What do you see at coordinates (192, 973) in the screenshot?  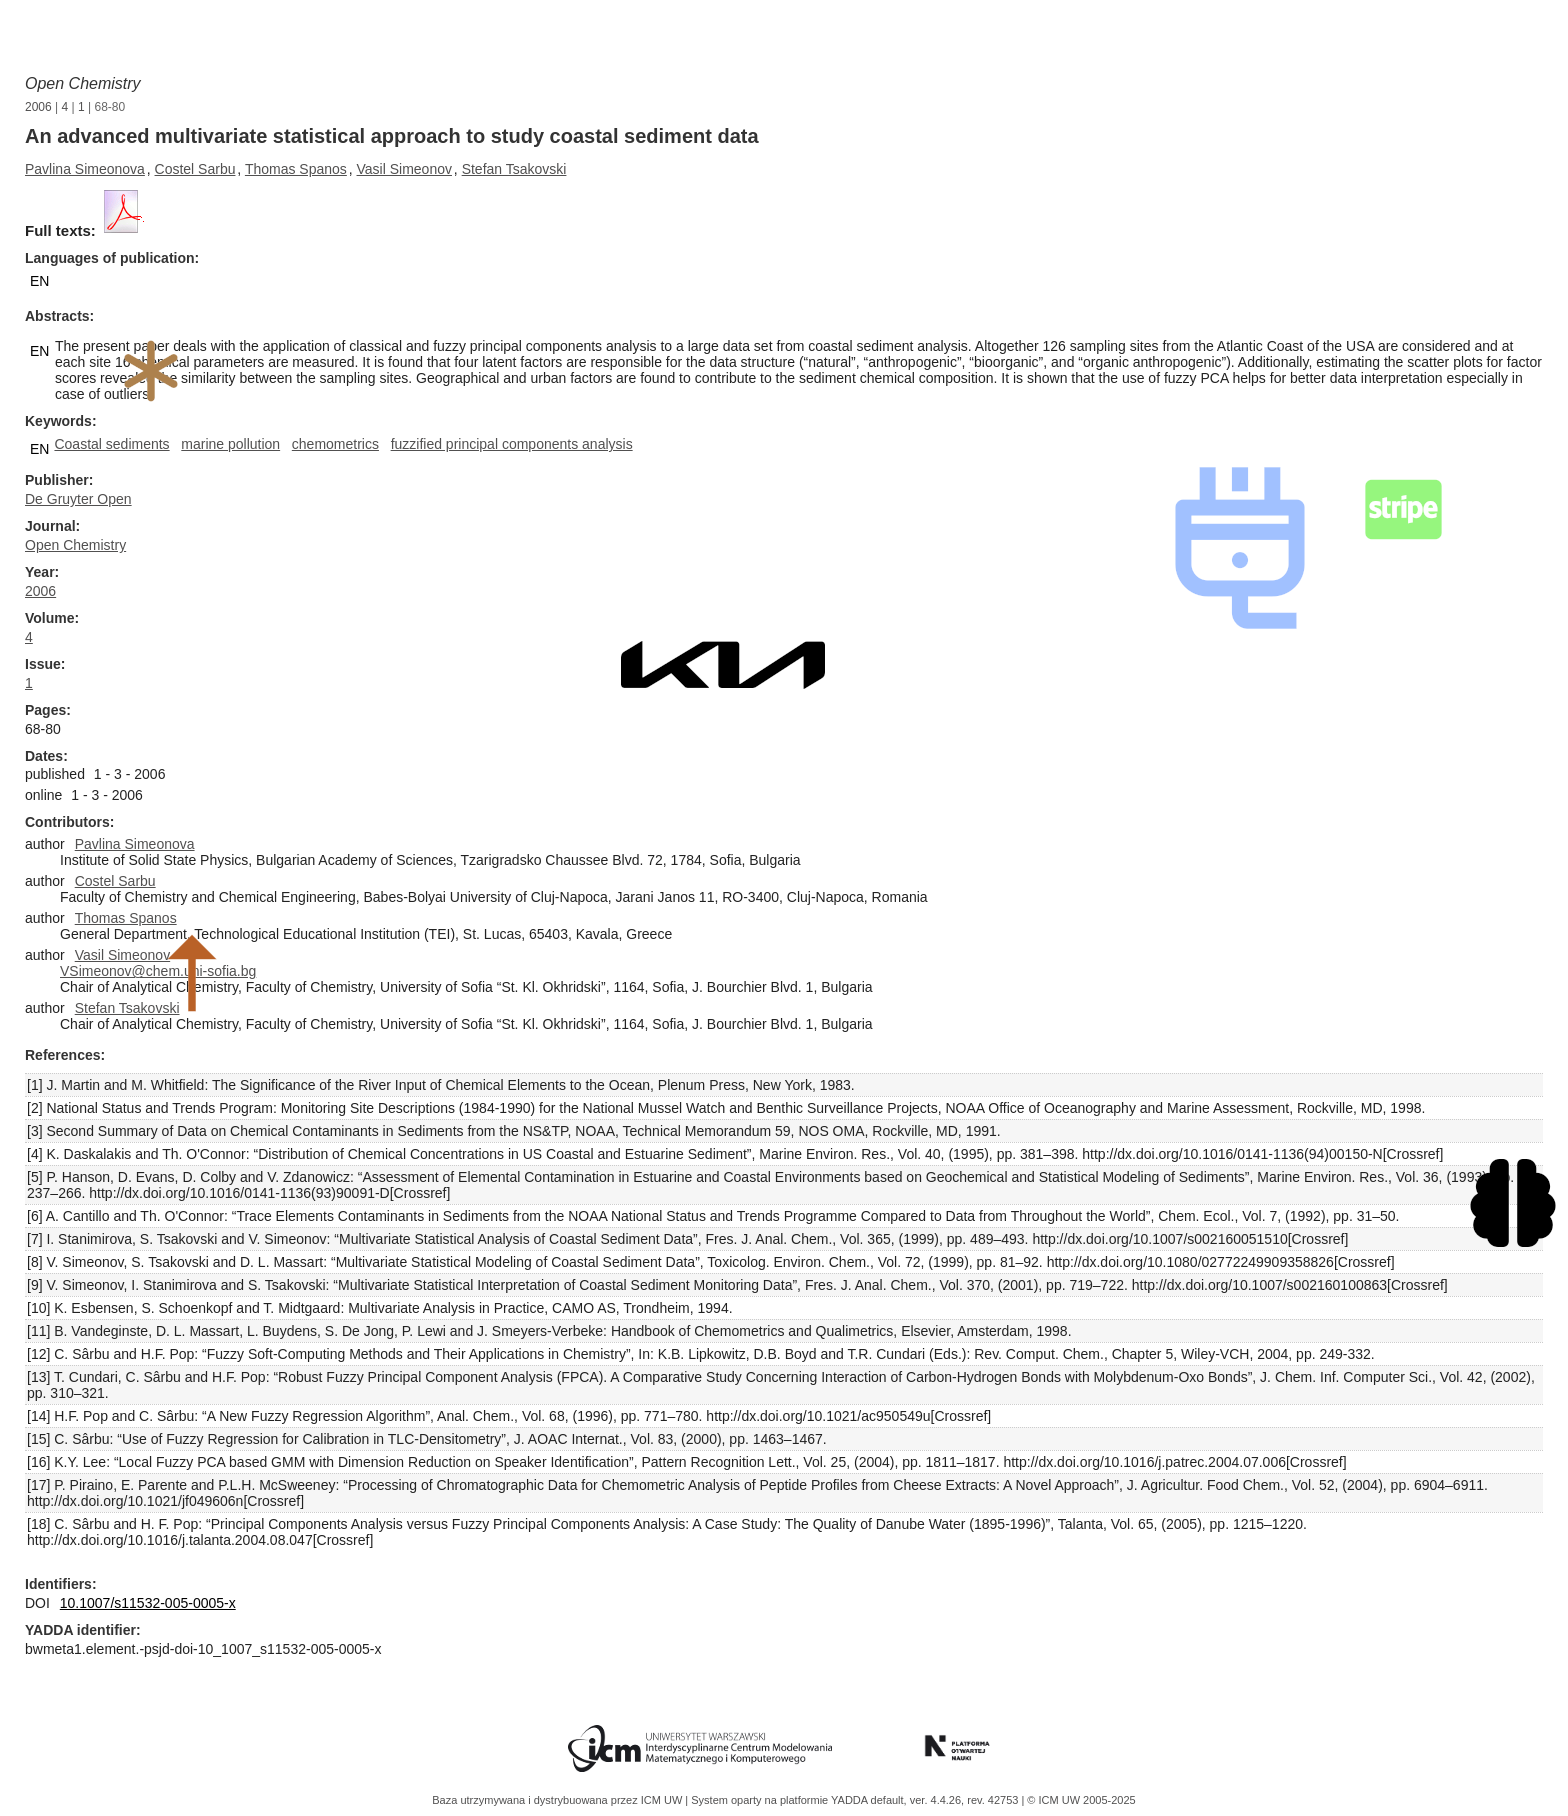 I see `scroll to top of page` at bounding box center [192, 973].